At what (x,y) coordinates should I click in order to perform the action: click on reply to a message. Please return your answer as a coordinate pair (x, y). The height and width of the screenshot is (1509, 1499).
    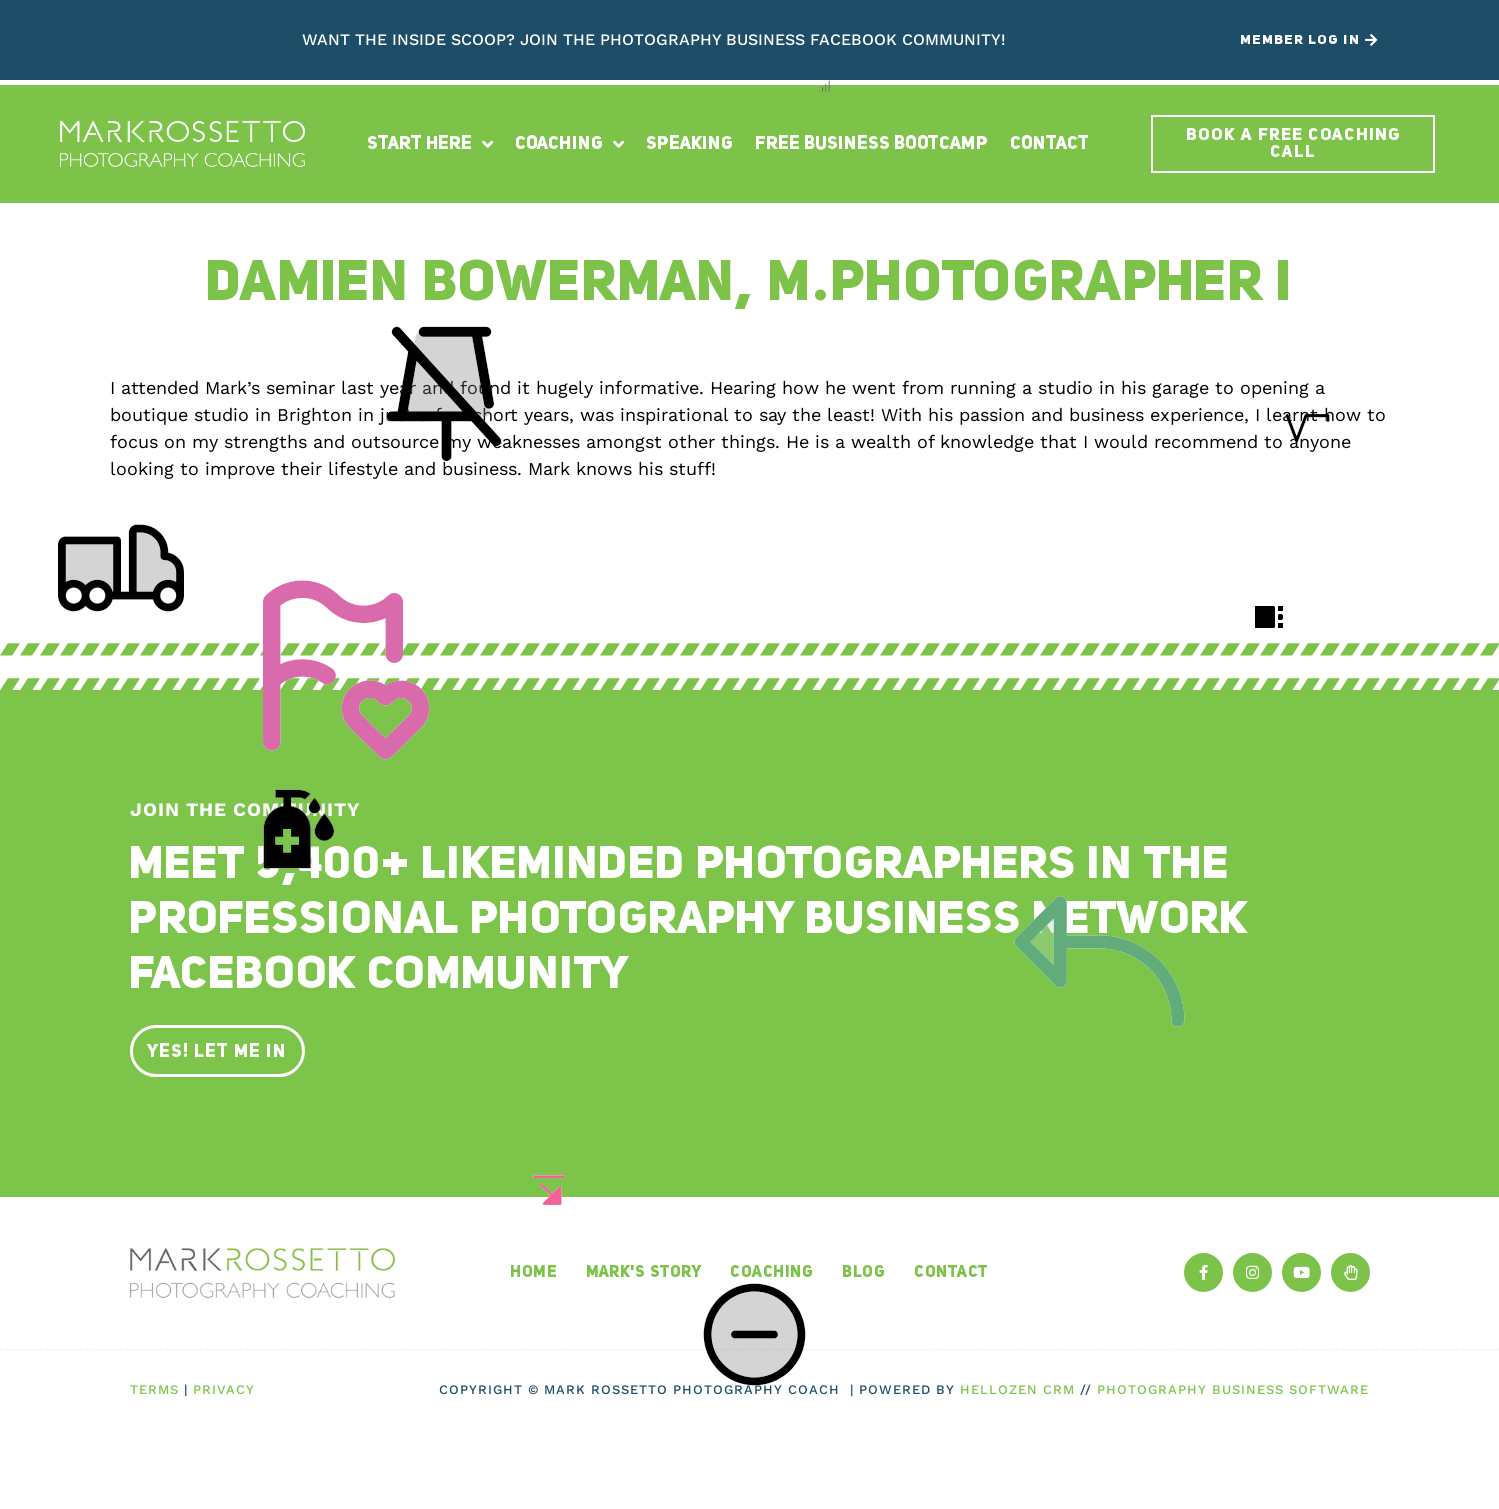
    Looking at the image, I should click on (1099, 961).